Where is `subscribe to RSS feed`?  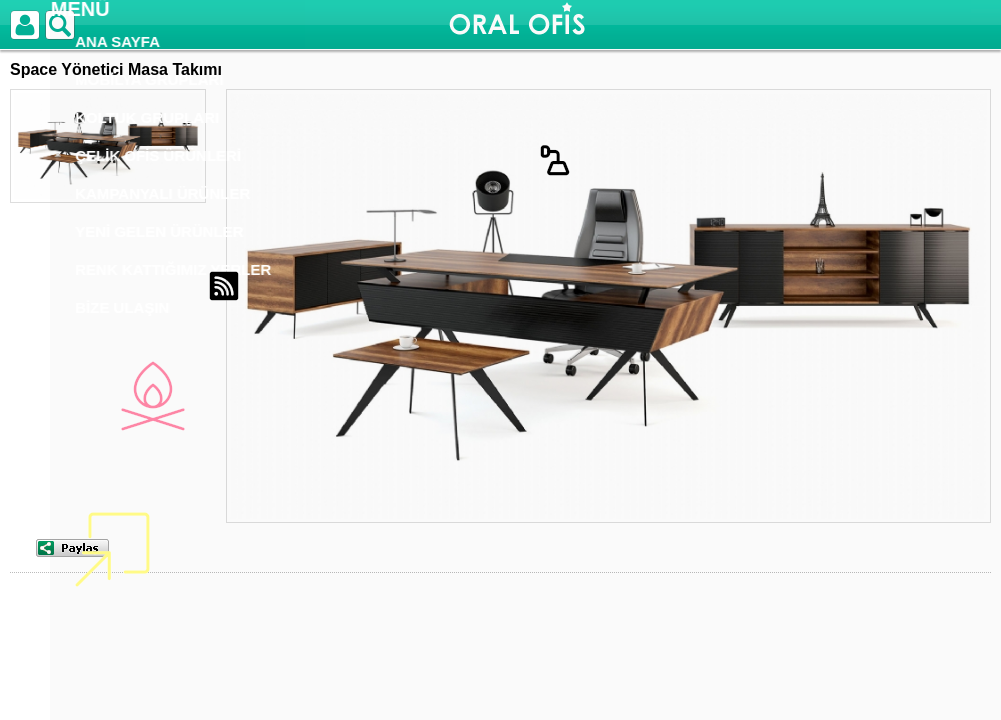 subscribe to RSS feed is located at coordinates (224, 286).